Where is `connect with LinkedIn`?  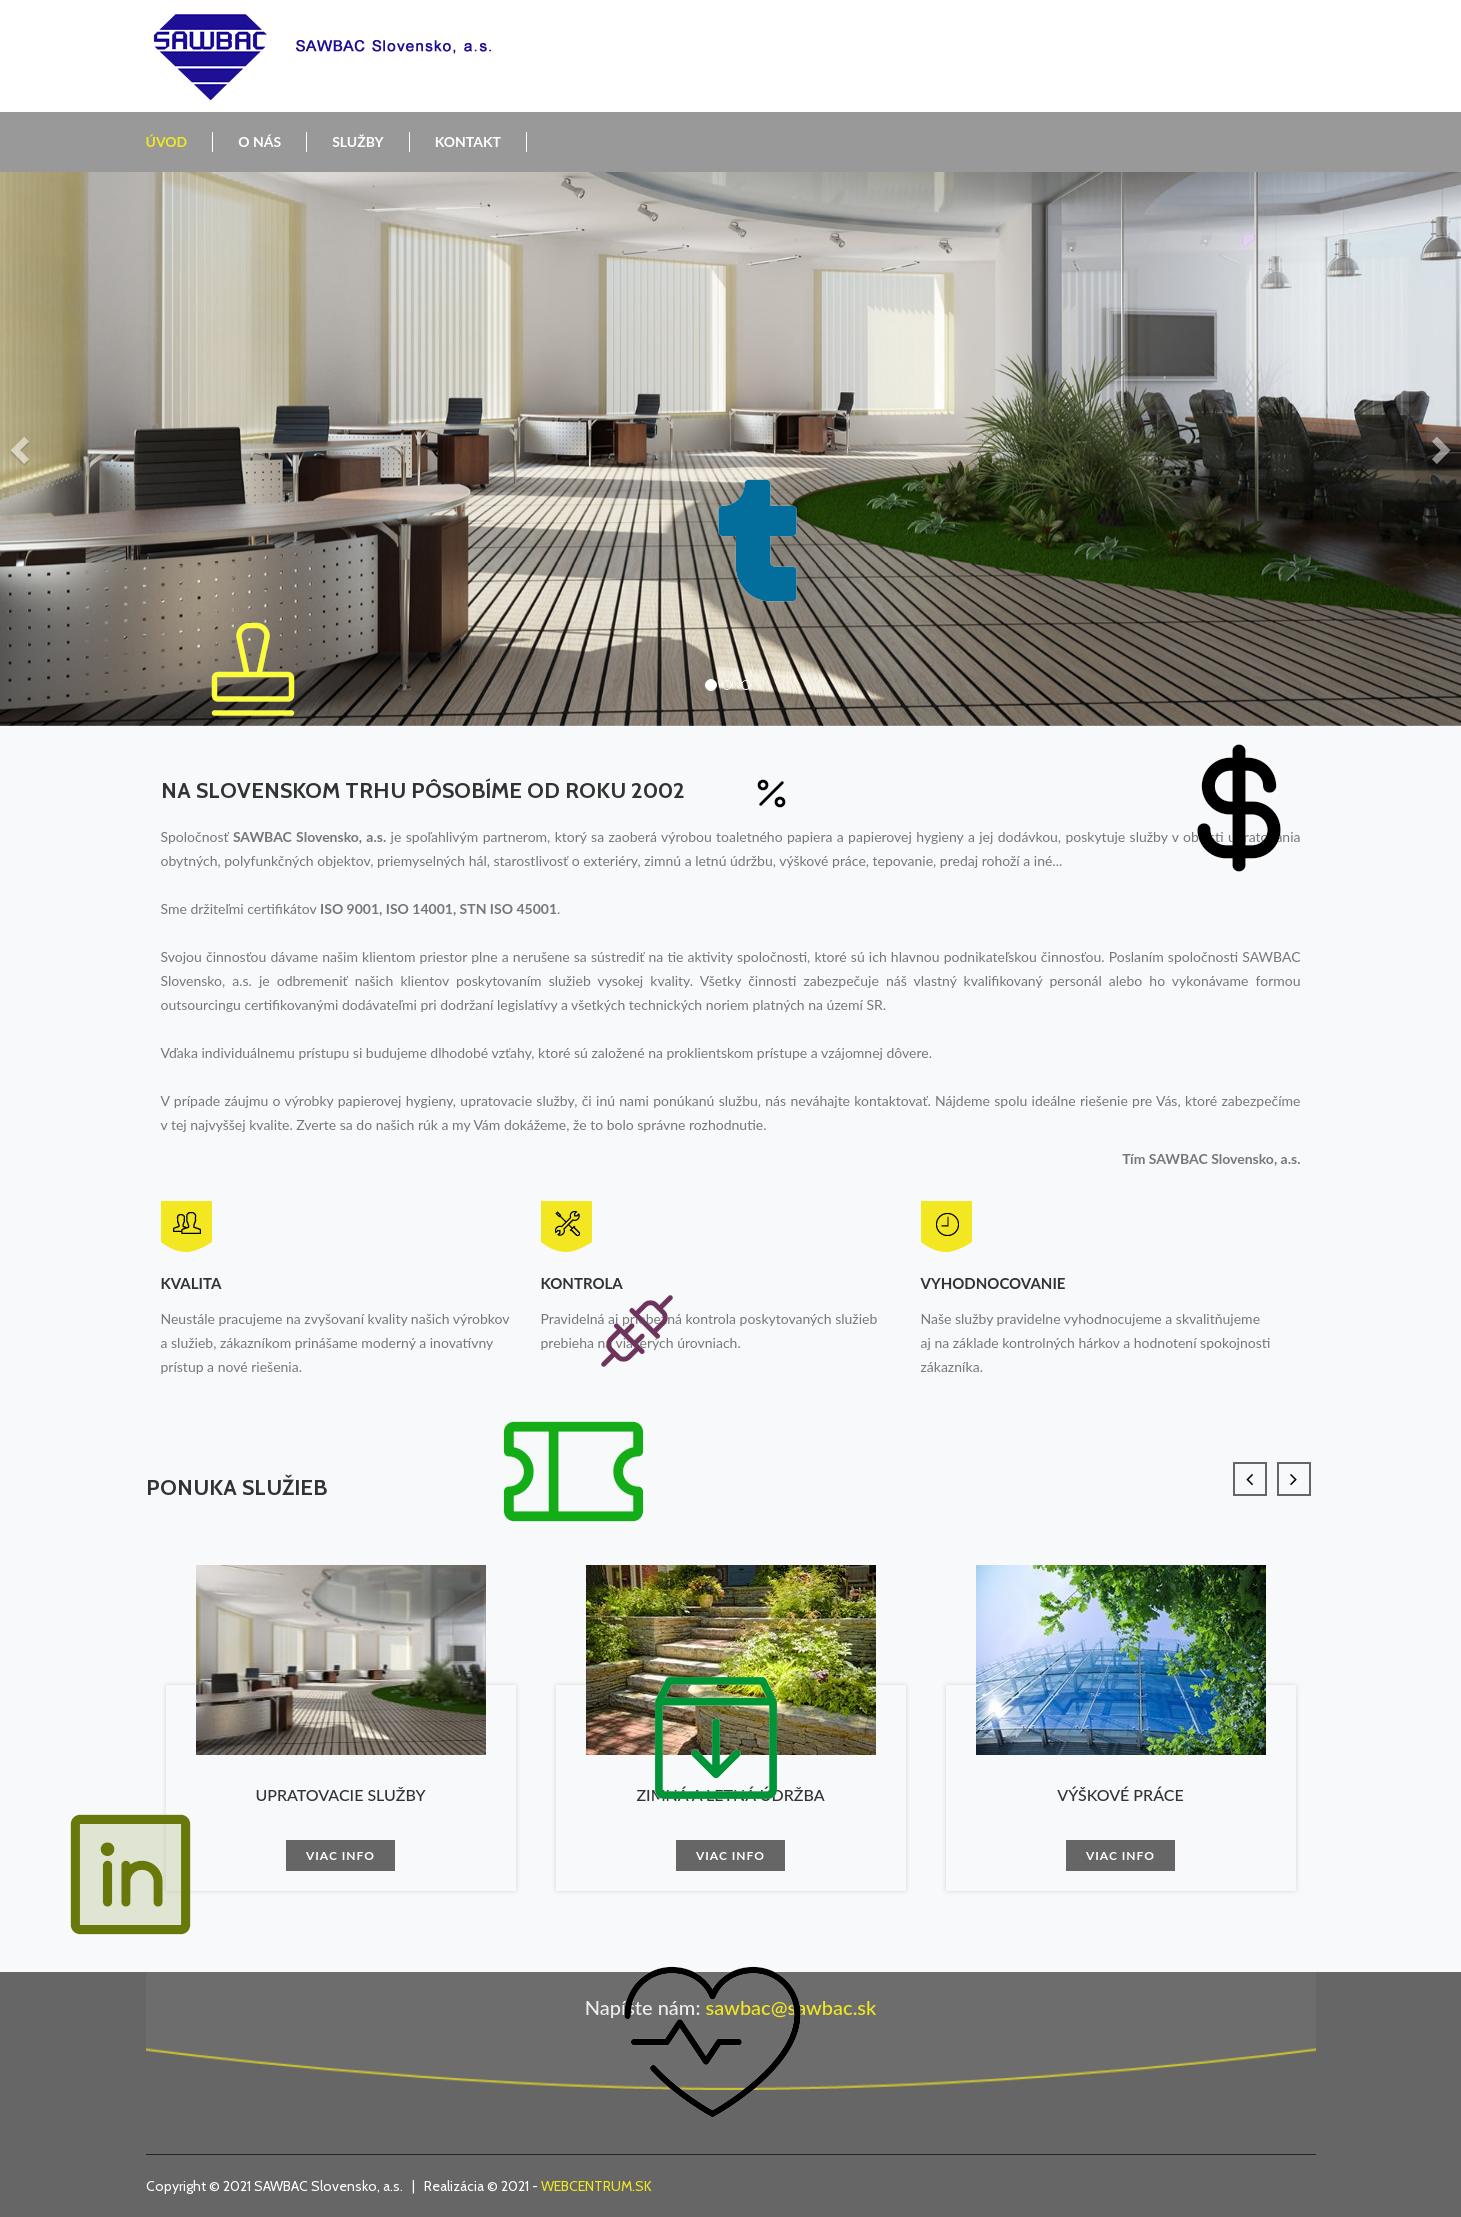 connect with LinkedIn is located at coordinates (130, 1874).